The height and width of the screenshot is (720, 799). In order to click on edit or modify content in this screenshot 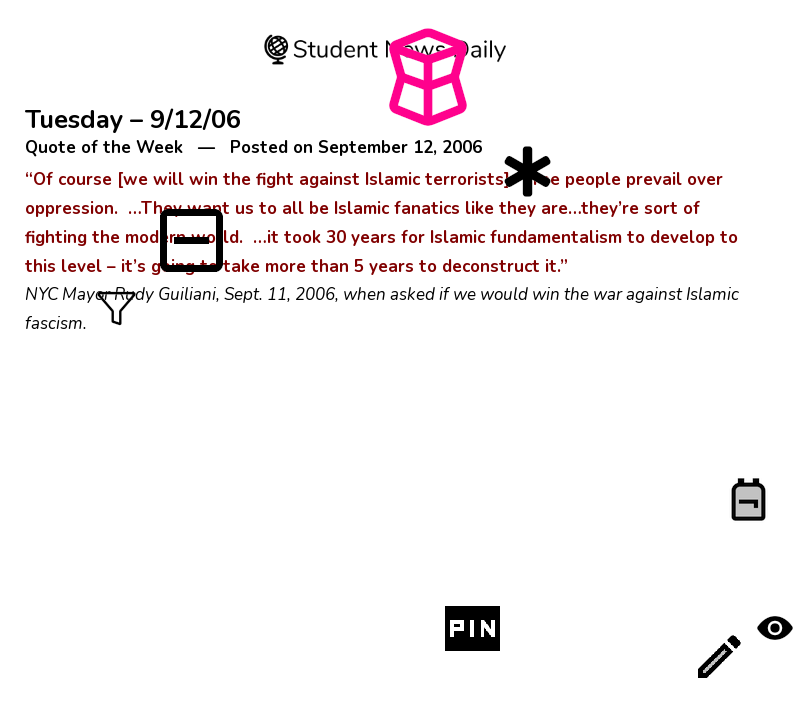, I will do `click(719, 656)`.